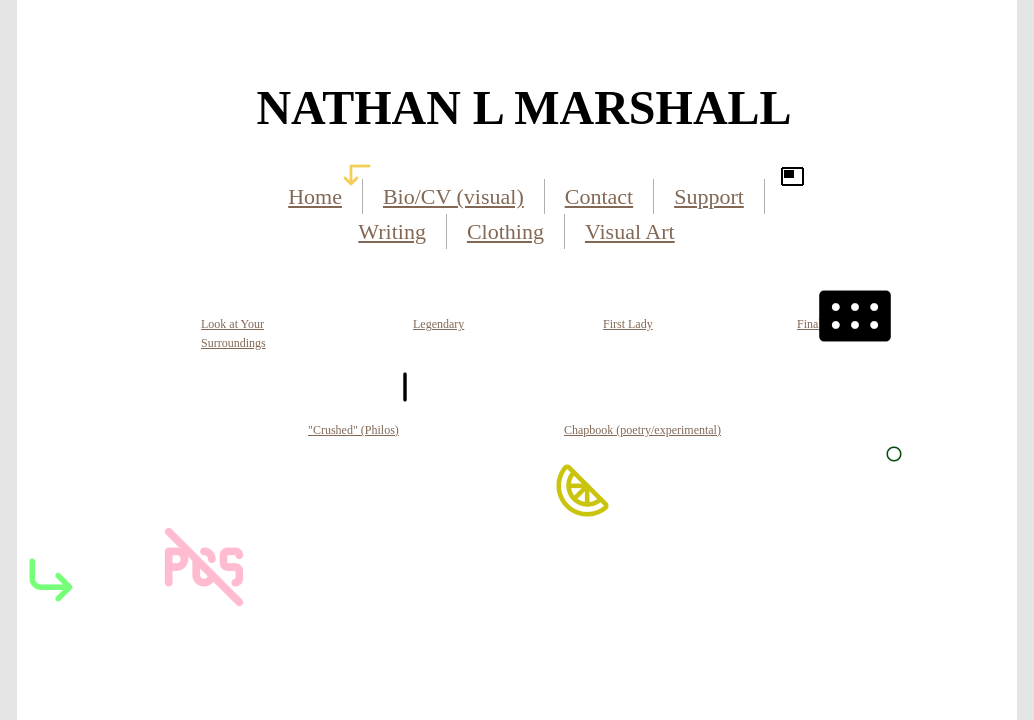 This screenshot has height=720, width=1034. What do you see at coordinates (855, 316) in the screenshot?
I see `drag to reorder or rearrange items` at bounding box center [855, 316].